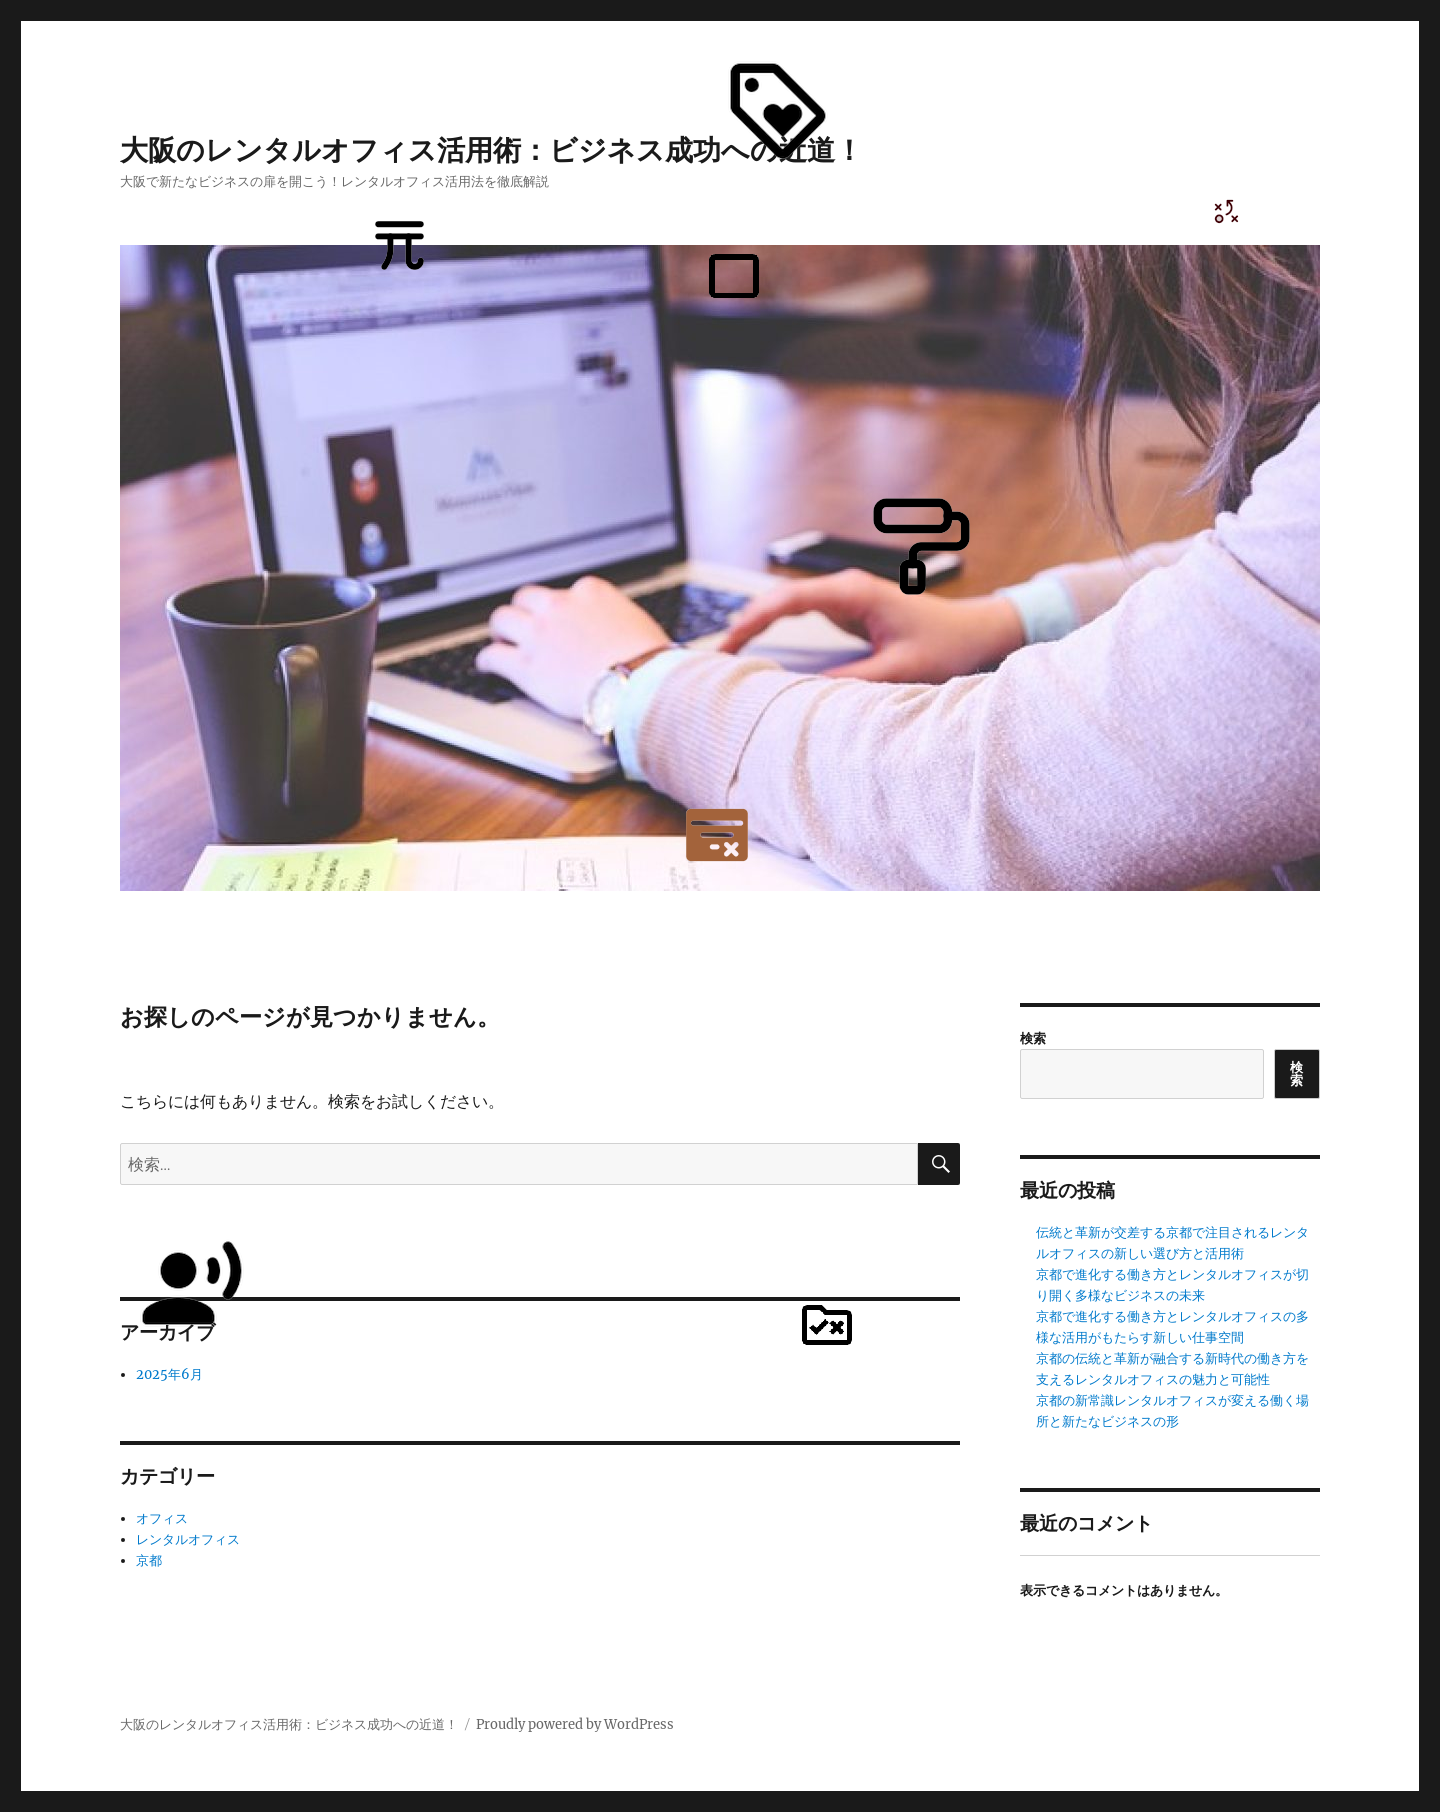 This screenshot has height=1812, width=1440. Describe the element at coordinates (1225, 211) in the screenshot. I see `view game plan or strategy options` at that location.